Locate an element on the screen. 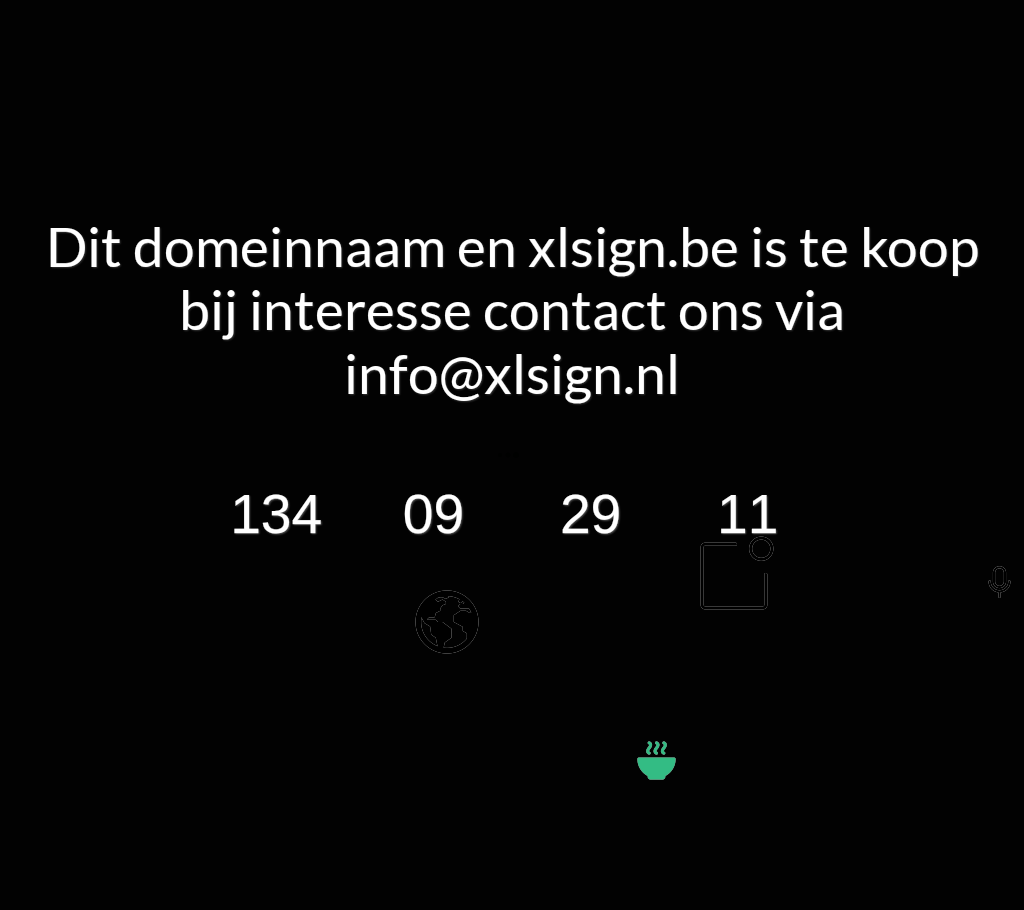  tap to start voice recording is located at coordinates (999, 581).